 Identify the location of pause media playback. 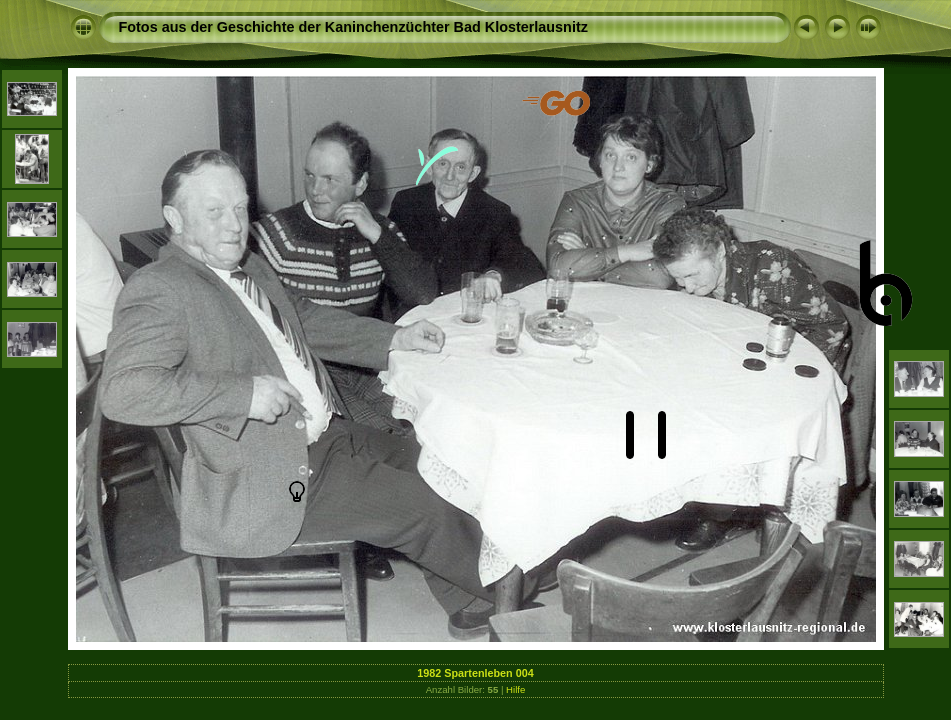
(646, 435).